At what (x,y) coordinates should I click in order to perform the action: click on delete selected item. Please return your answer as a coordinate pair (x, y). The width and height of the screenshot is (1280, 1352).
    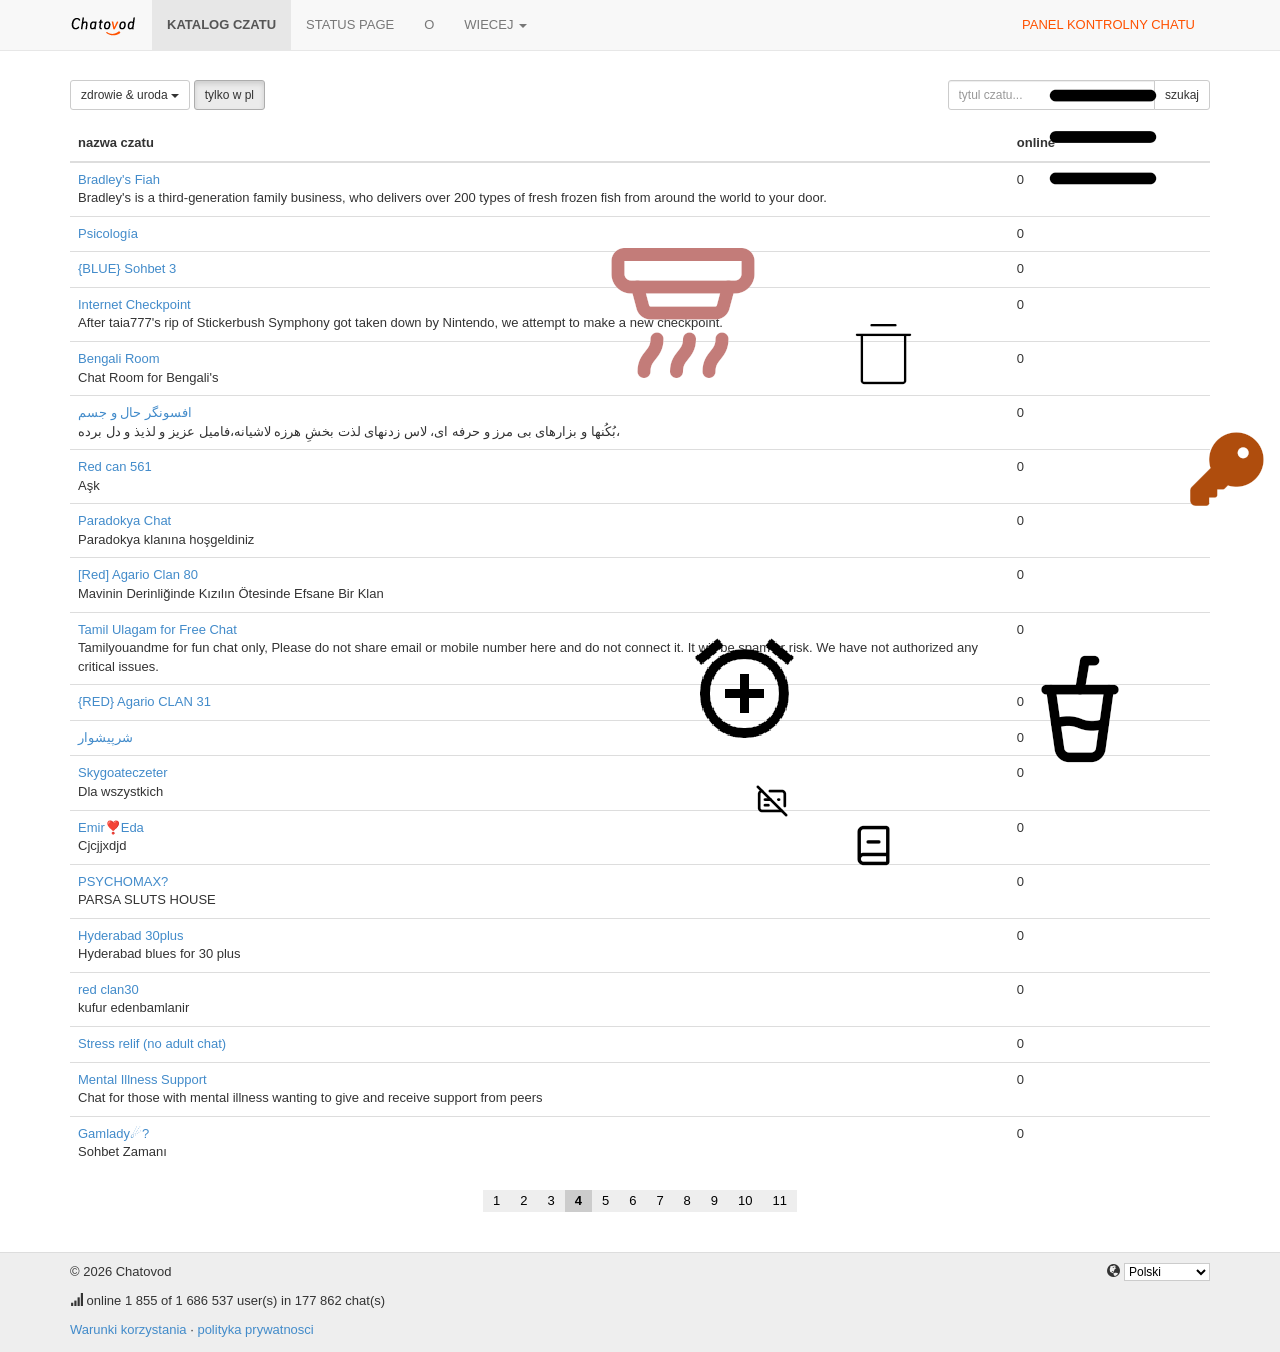
    Looking at the image, I should click on (883, 356).